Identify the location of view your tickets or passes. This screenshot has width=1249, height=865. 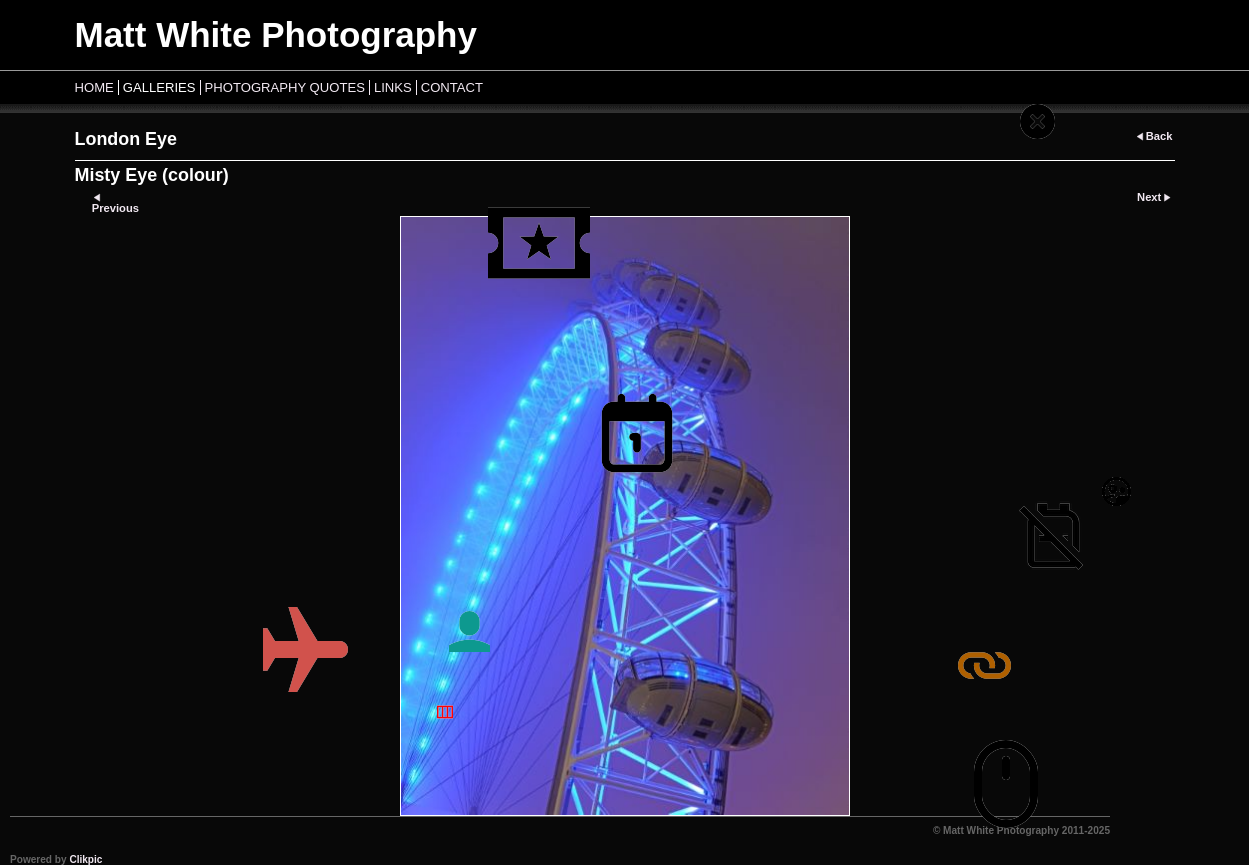
(539, 243).